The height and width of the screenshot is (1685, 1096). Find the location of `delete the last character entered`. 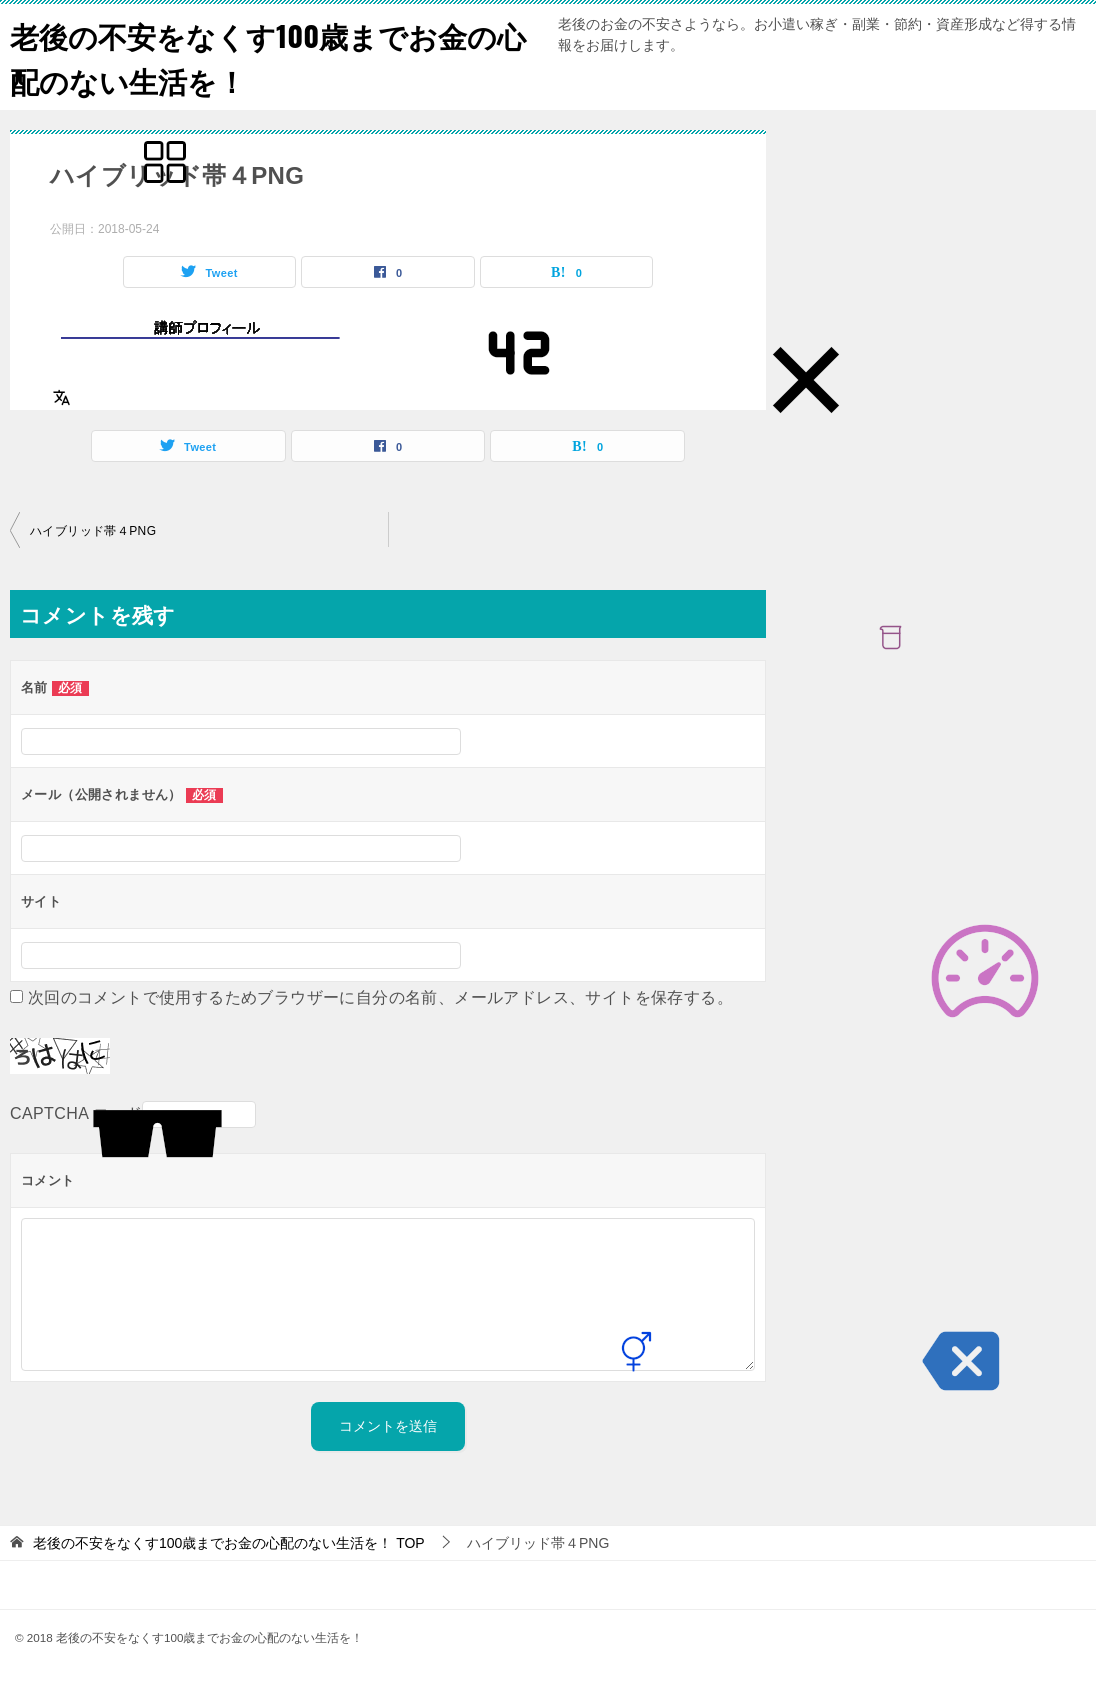

delete the last character entered is located at coordinates (964, 1361).